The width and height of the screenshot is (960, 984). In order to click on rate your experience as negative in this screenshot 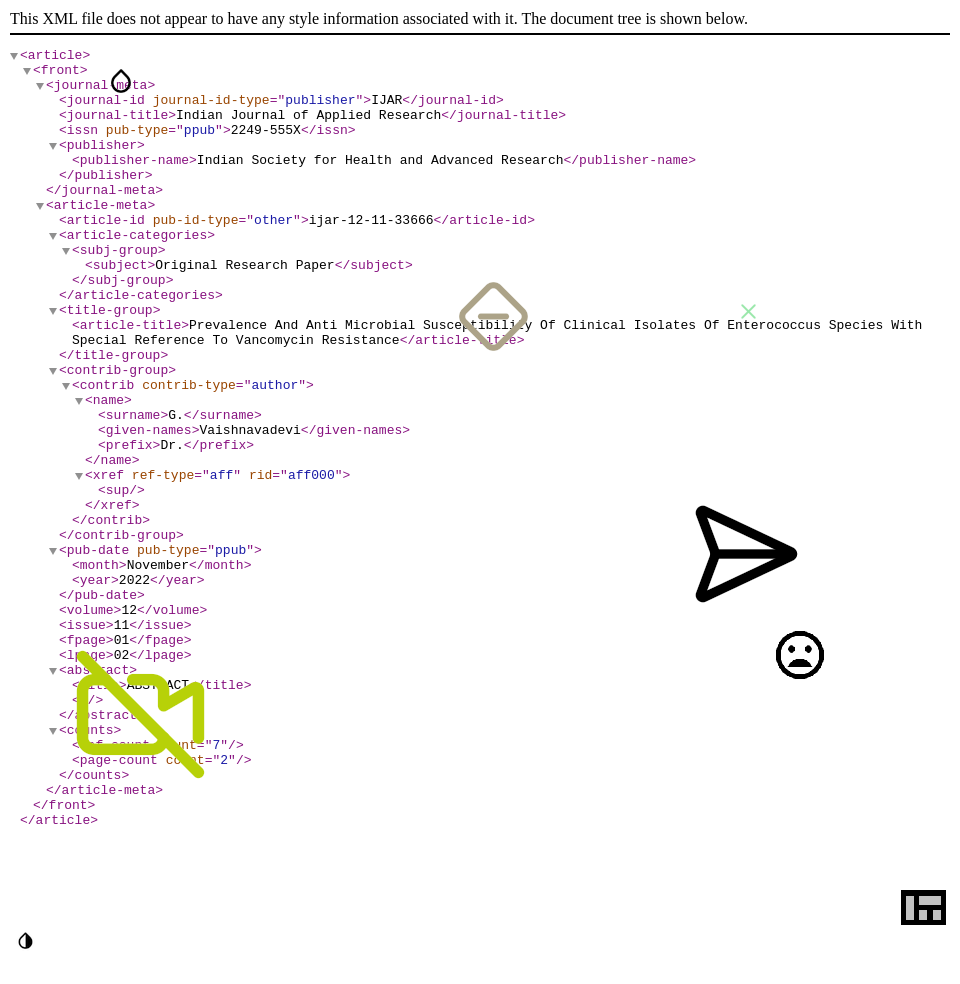, I will do `click(800, 655)`.